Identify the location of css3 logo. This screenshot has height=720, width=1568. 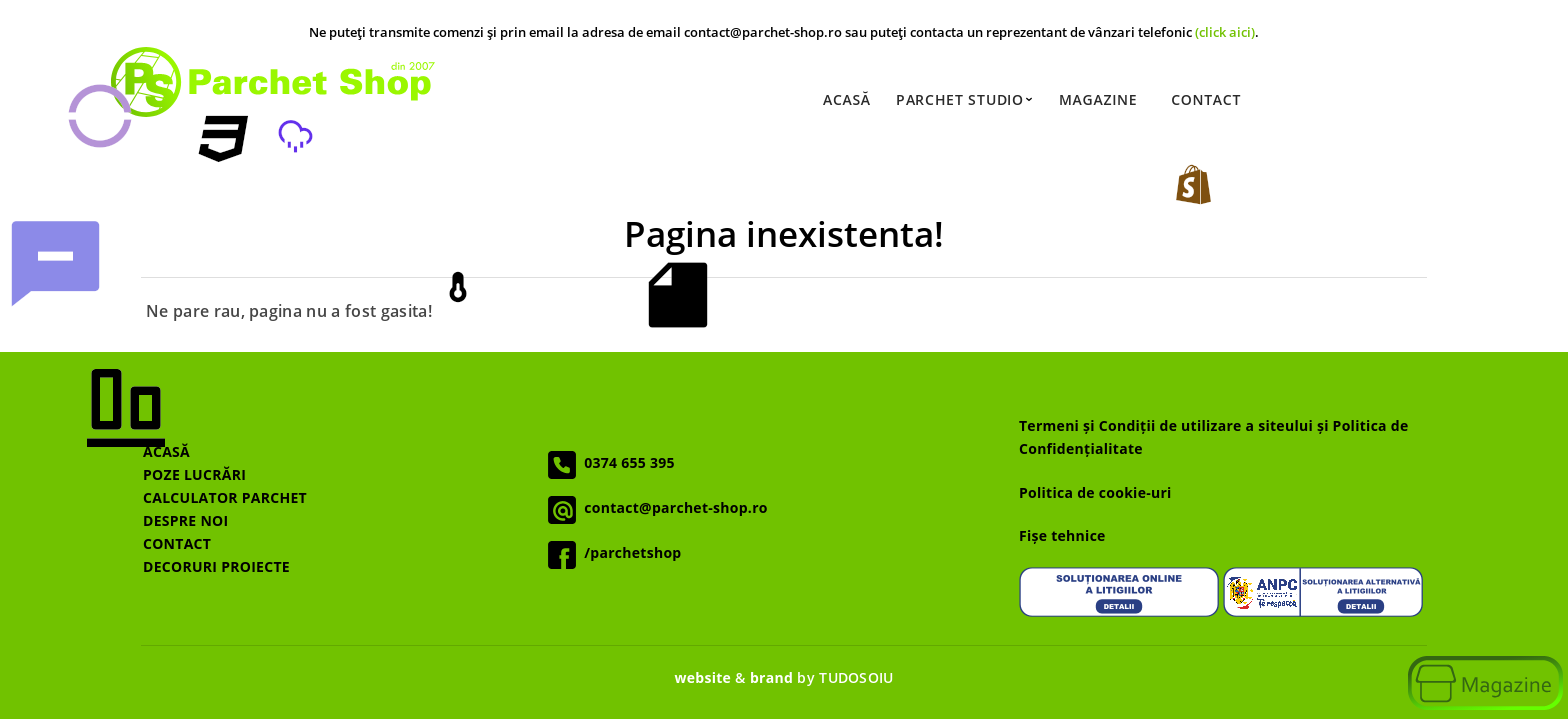
(225, 139).